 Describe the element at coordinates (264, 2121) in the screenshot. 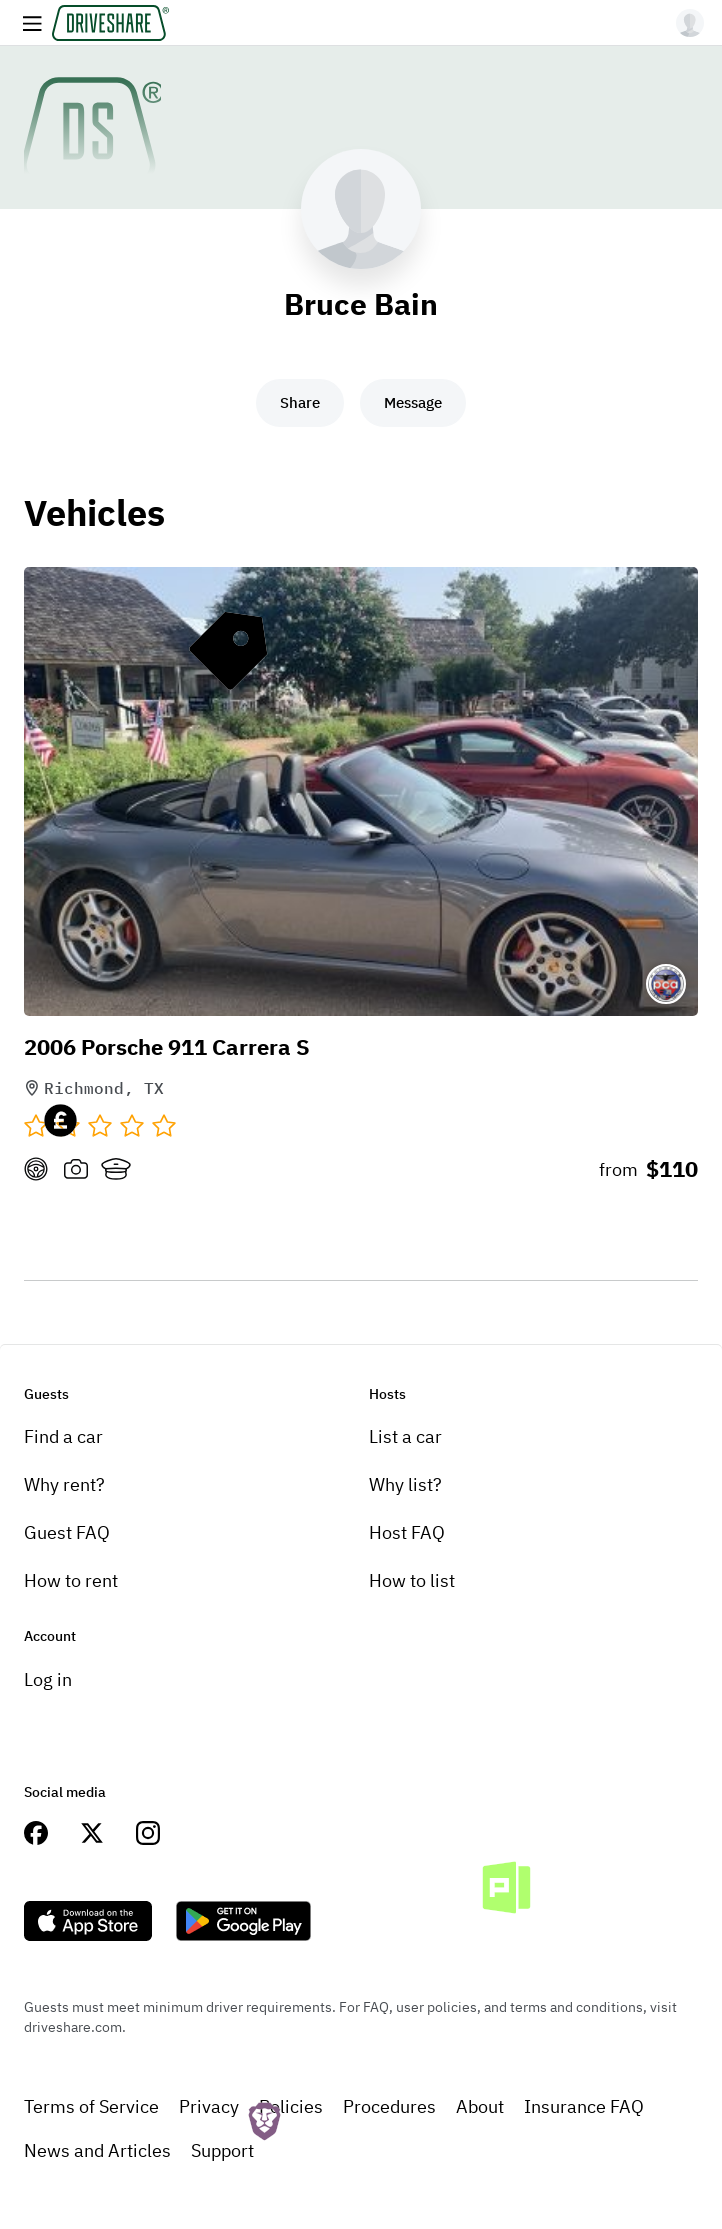

I see `open brave browser` at that location.